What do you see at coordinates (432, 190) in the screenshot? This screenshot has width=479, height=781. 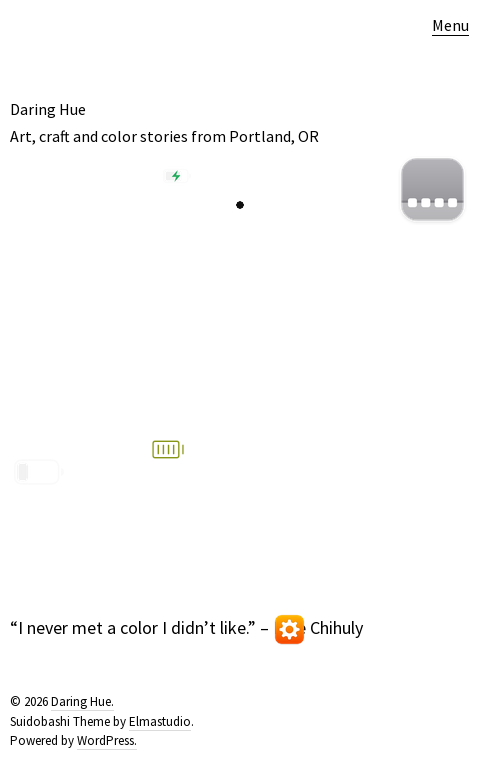 I see `open cinnamon desktop settings panel` at bounding box center [432, 190].